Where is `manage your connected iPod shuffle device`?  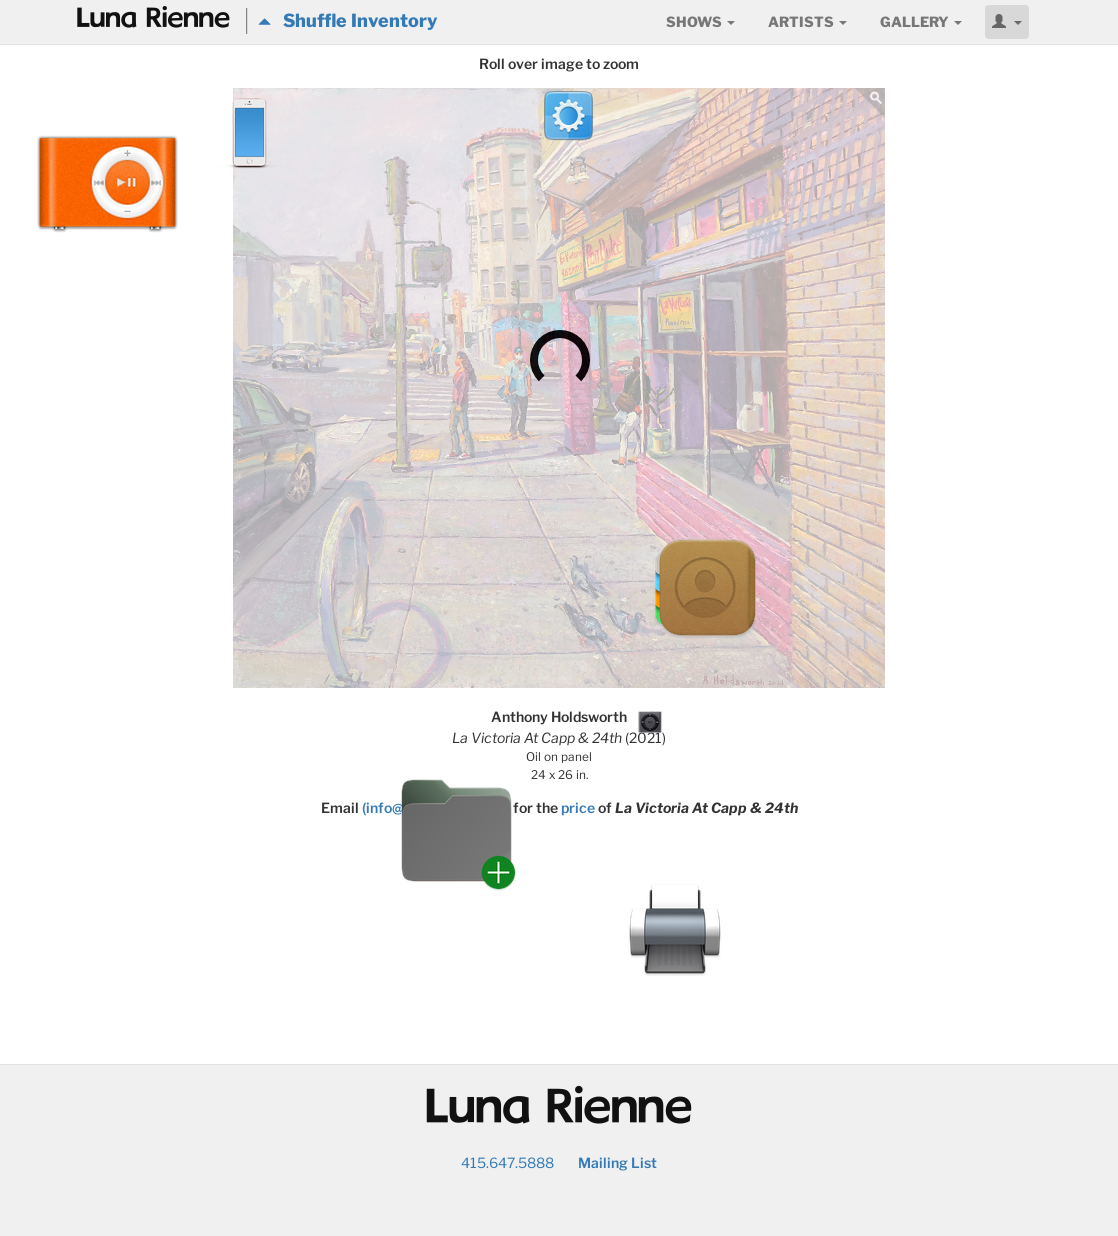 manage your connected iPod shuffle device is located at coordinates (650, 722).